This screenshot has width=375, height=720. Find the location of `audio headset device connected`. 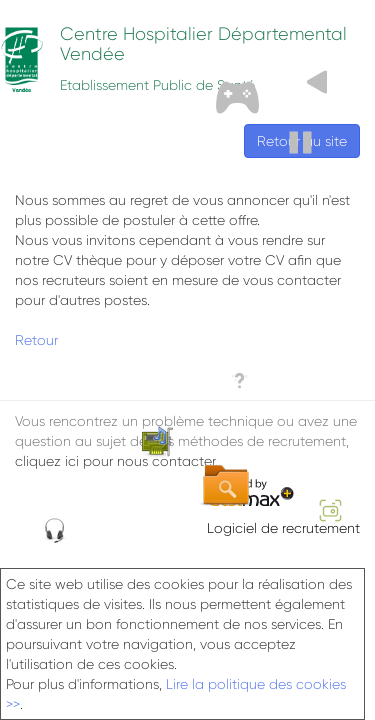

audio headset device connected is located at coordinates (54, 530).